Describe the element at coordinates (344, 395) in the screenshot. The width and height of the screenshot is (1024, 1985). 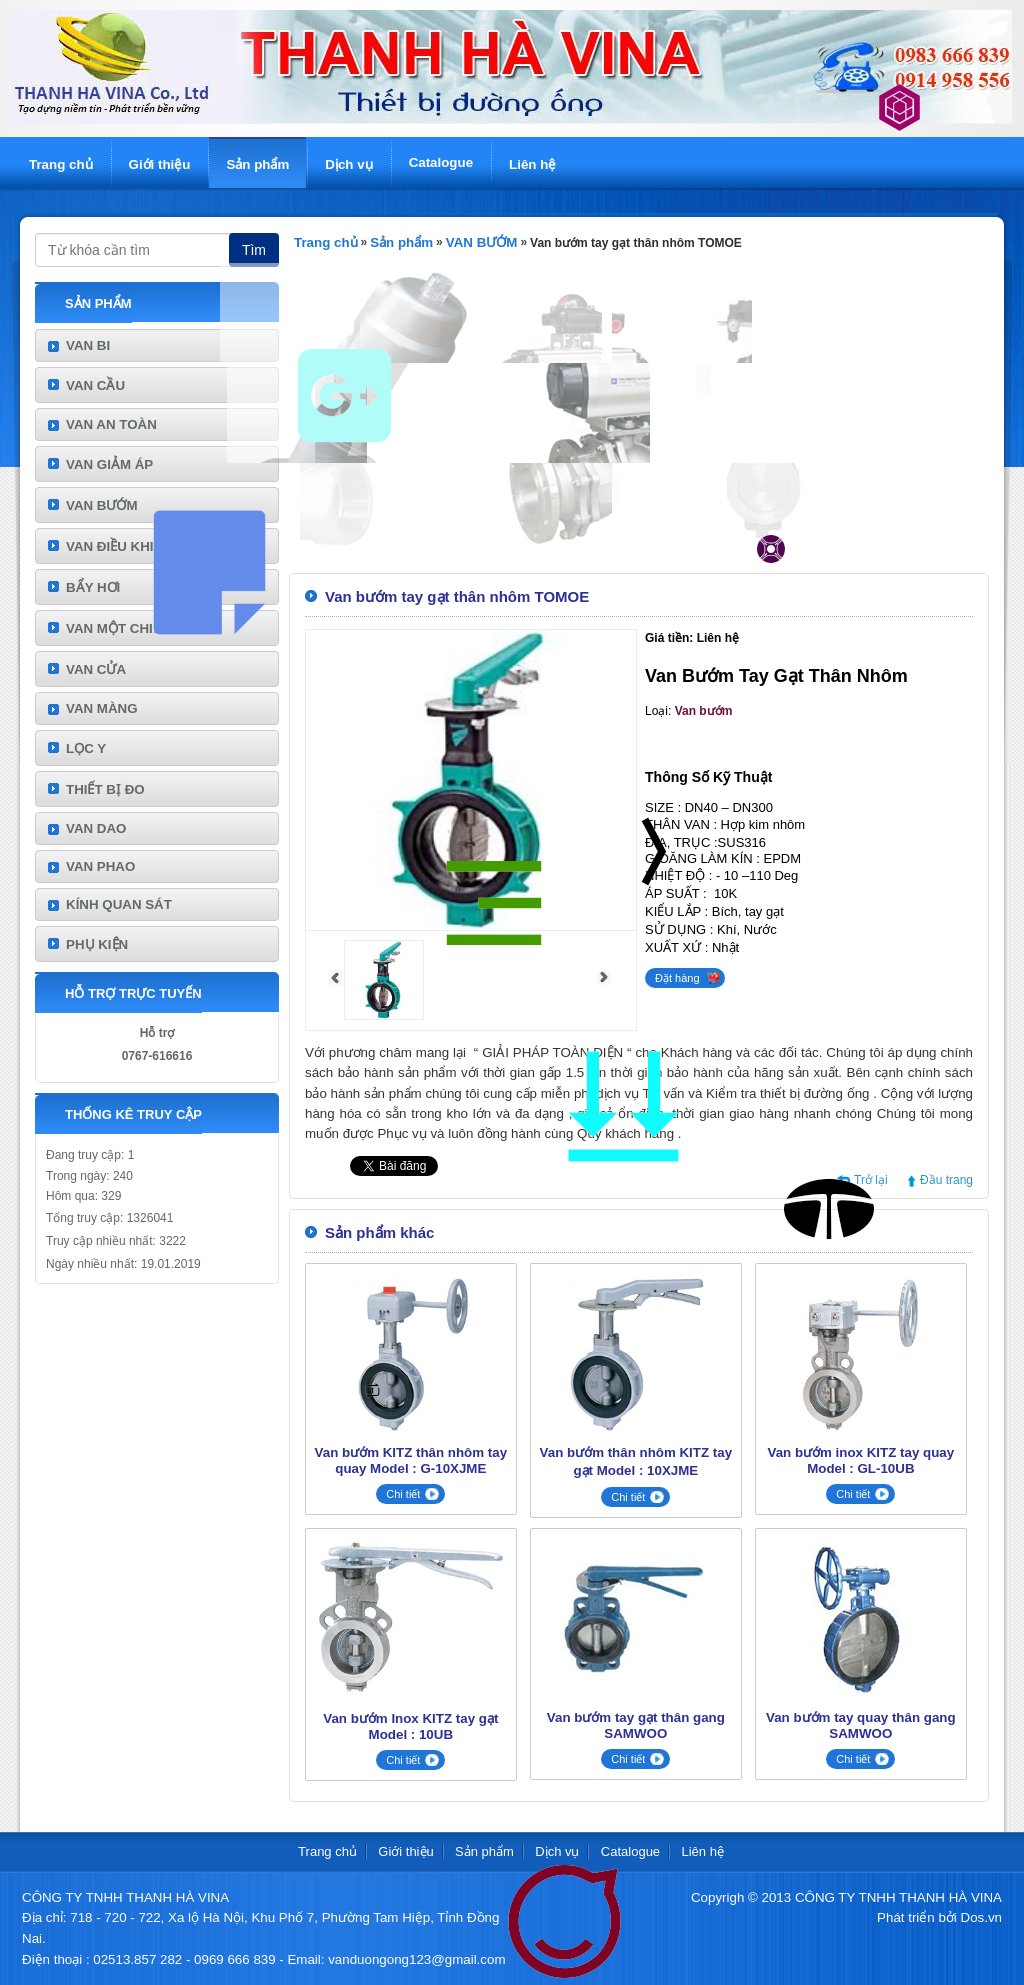
I see `google+ social media link` at that location.